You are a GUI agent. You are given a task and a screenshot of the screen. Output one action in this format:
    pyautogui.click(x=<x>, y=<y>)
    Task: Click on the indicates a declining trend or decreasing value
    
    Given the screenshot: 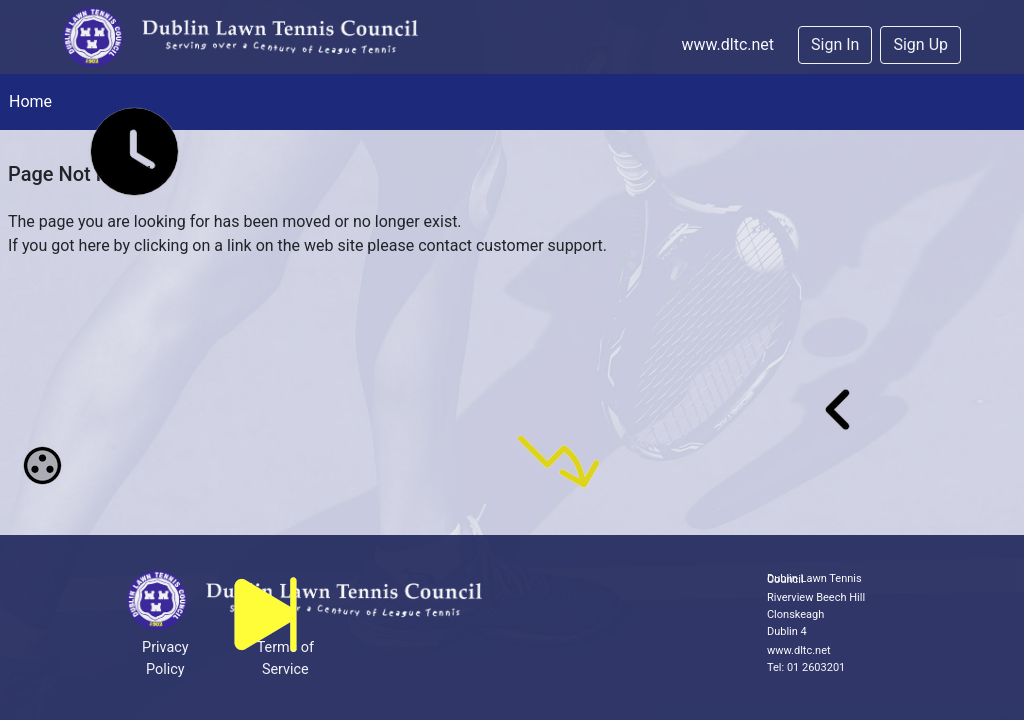 What is the action you would take?
    pyautogui.click(x=559, y=462)
    